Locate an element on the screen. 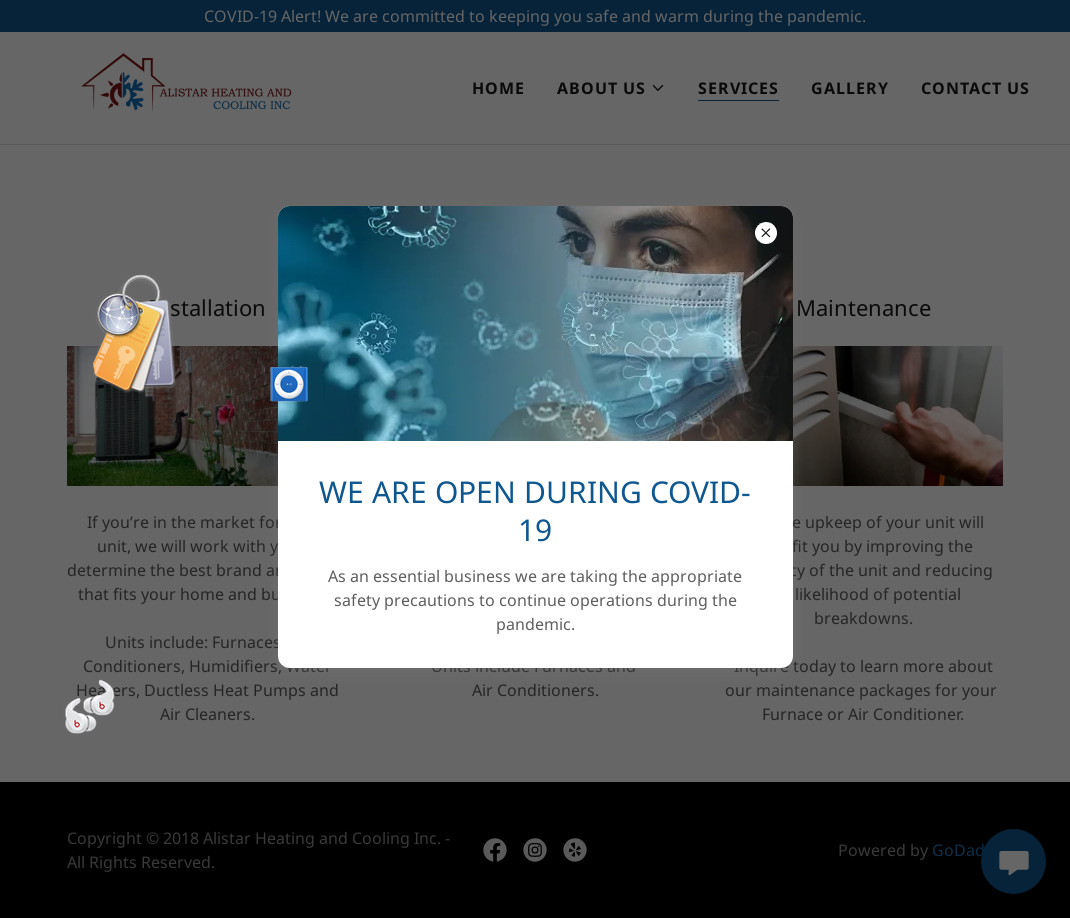  beats fit pro earbuds bluetooth device is located at coordinates (89, 707).